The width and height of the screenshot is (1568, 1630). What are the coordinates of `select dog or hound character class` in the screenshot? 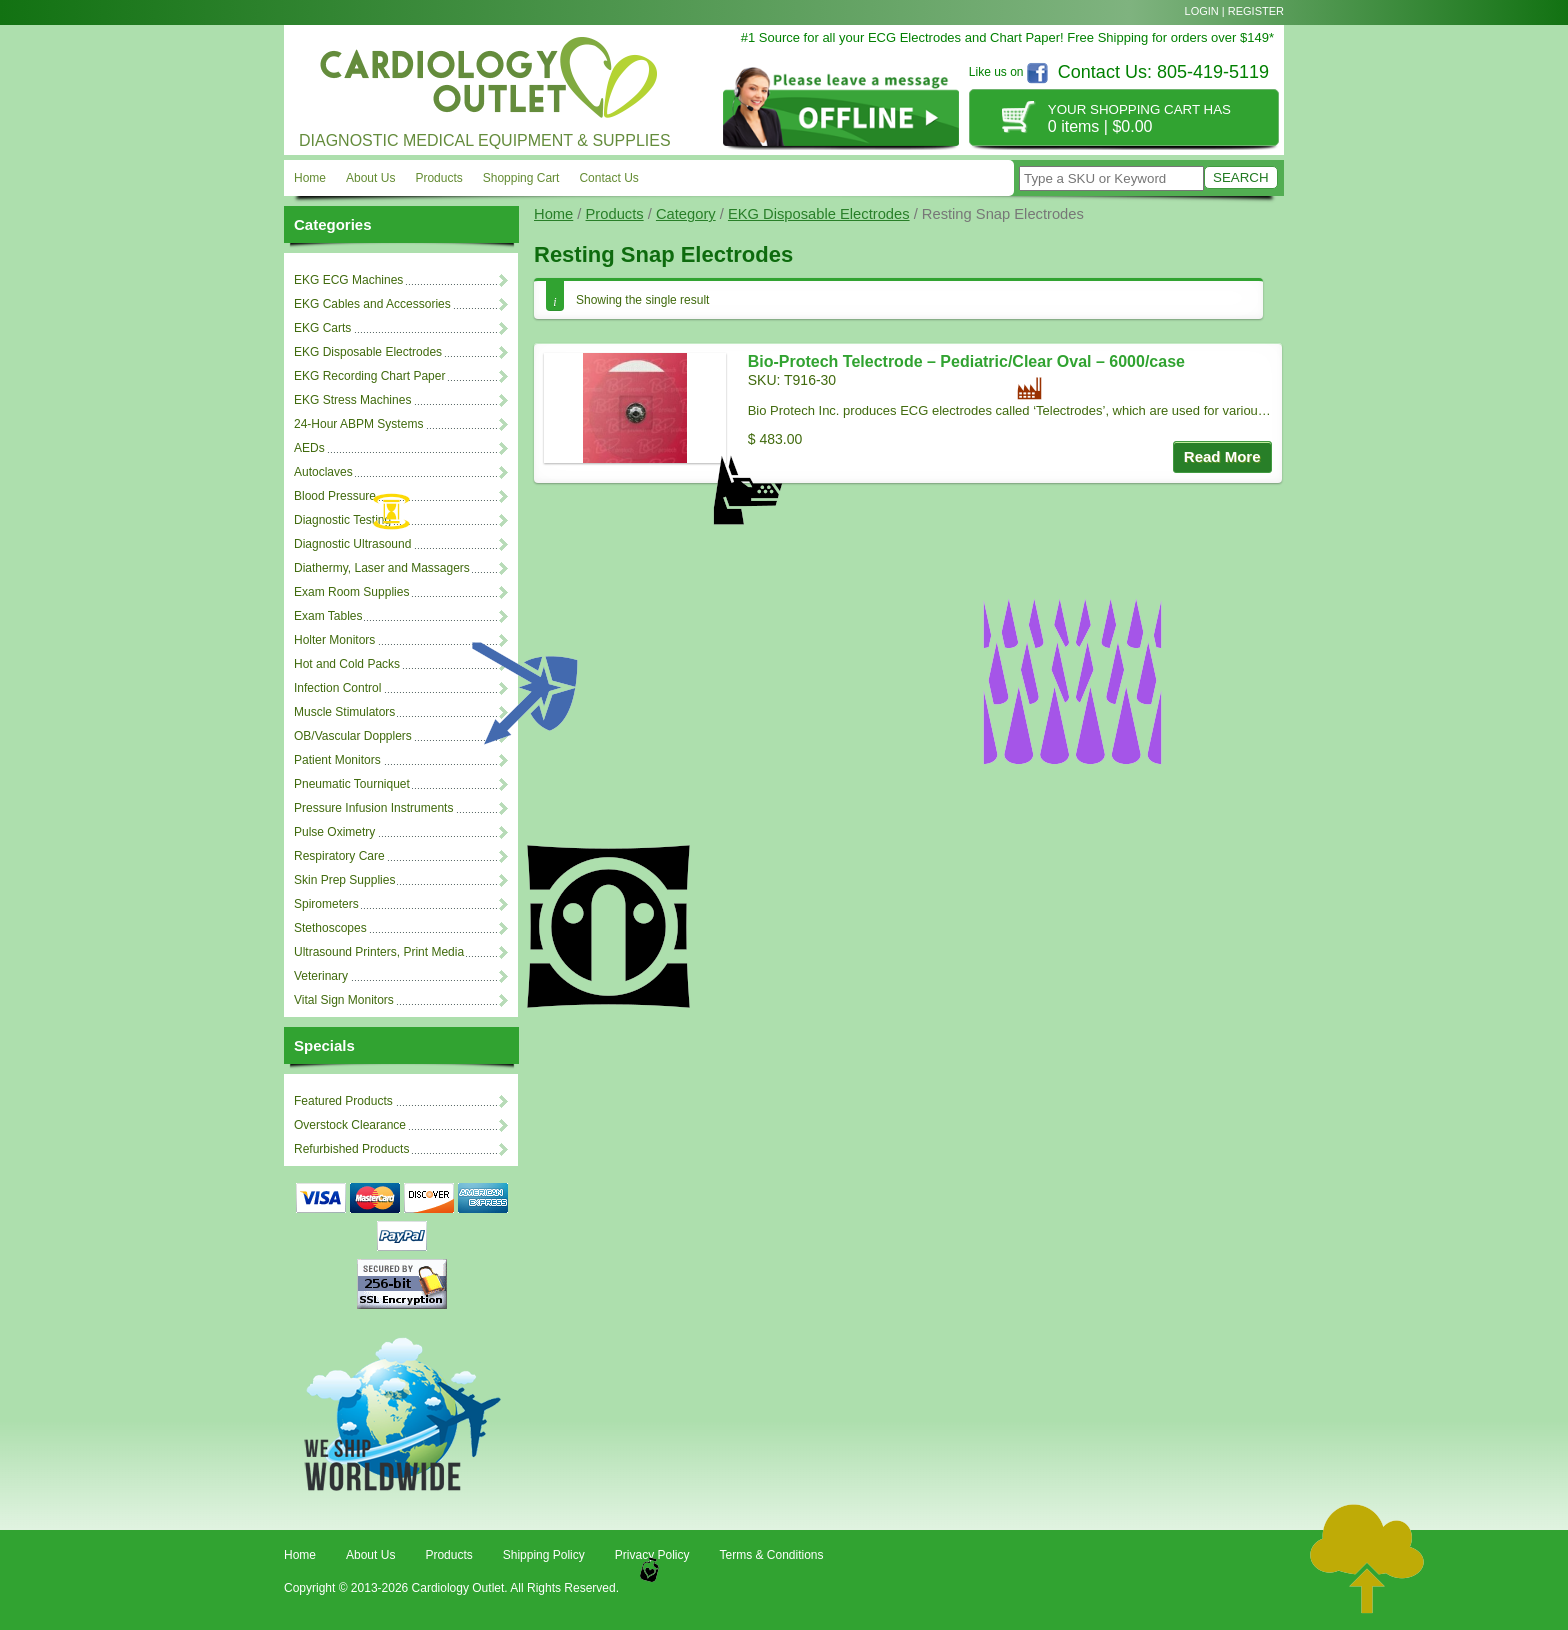 It's located at (748, 490).